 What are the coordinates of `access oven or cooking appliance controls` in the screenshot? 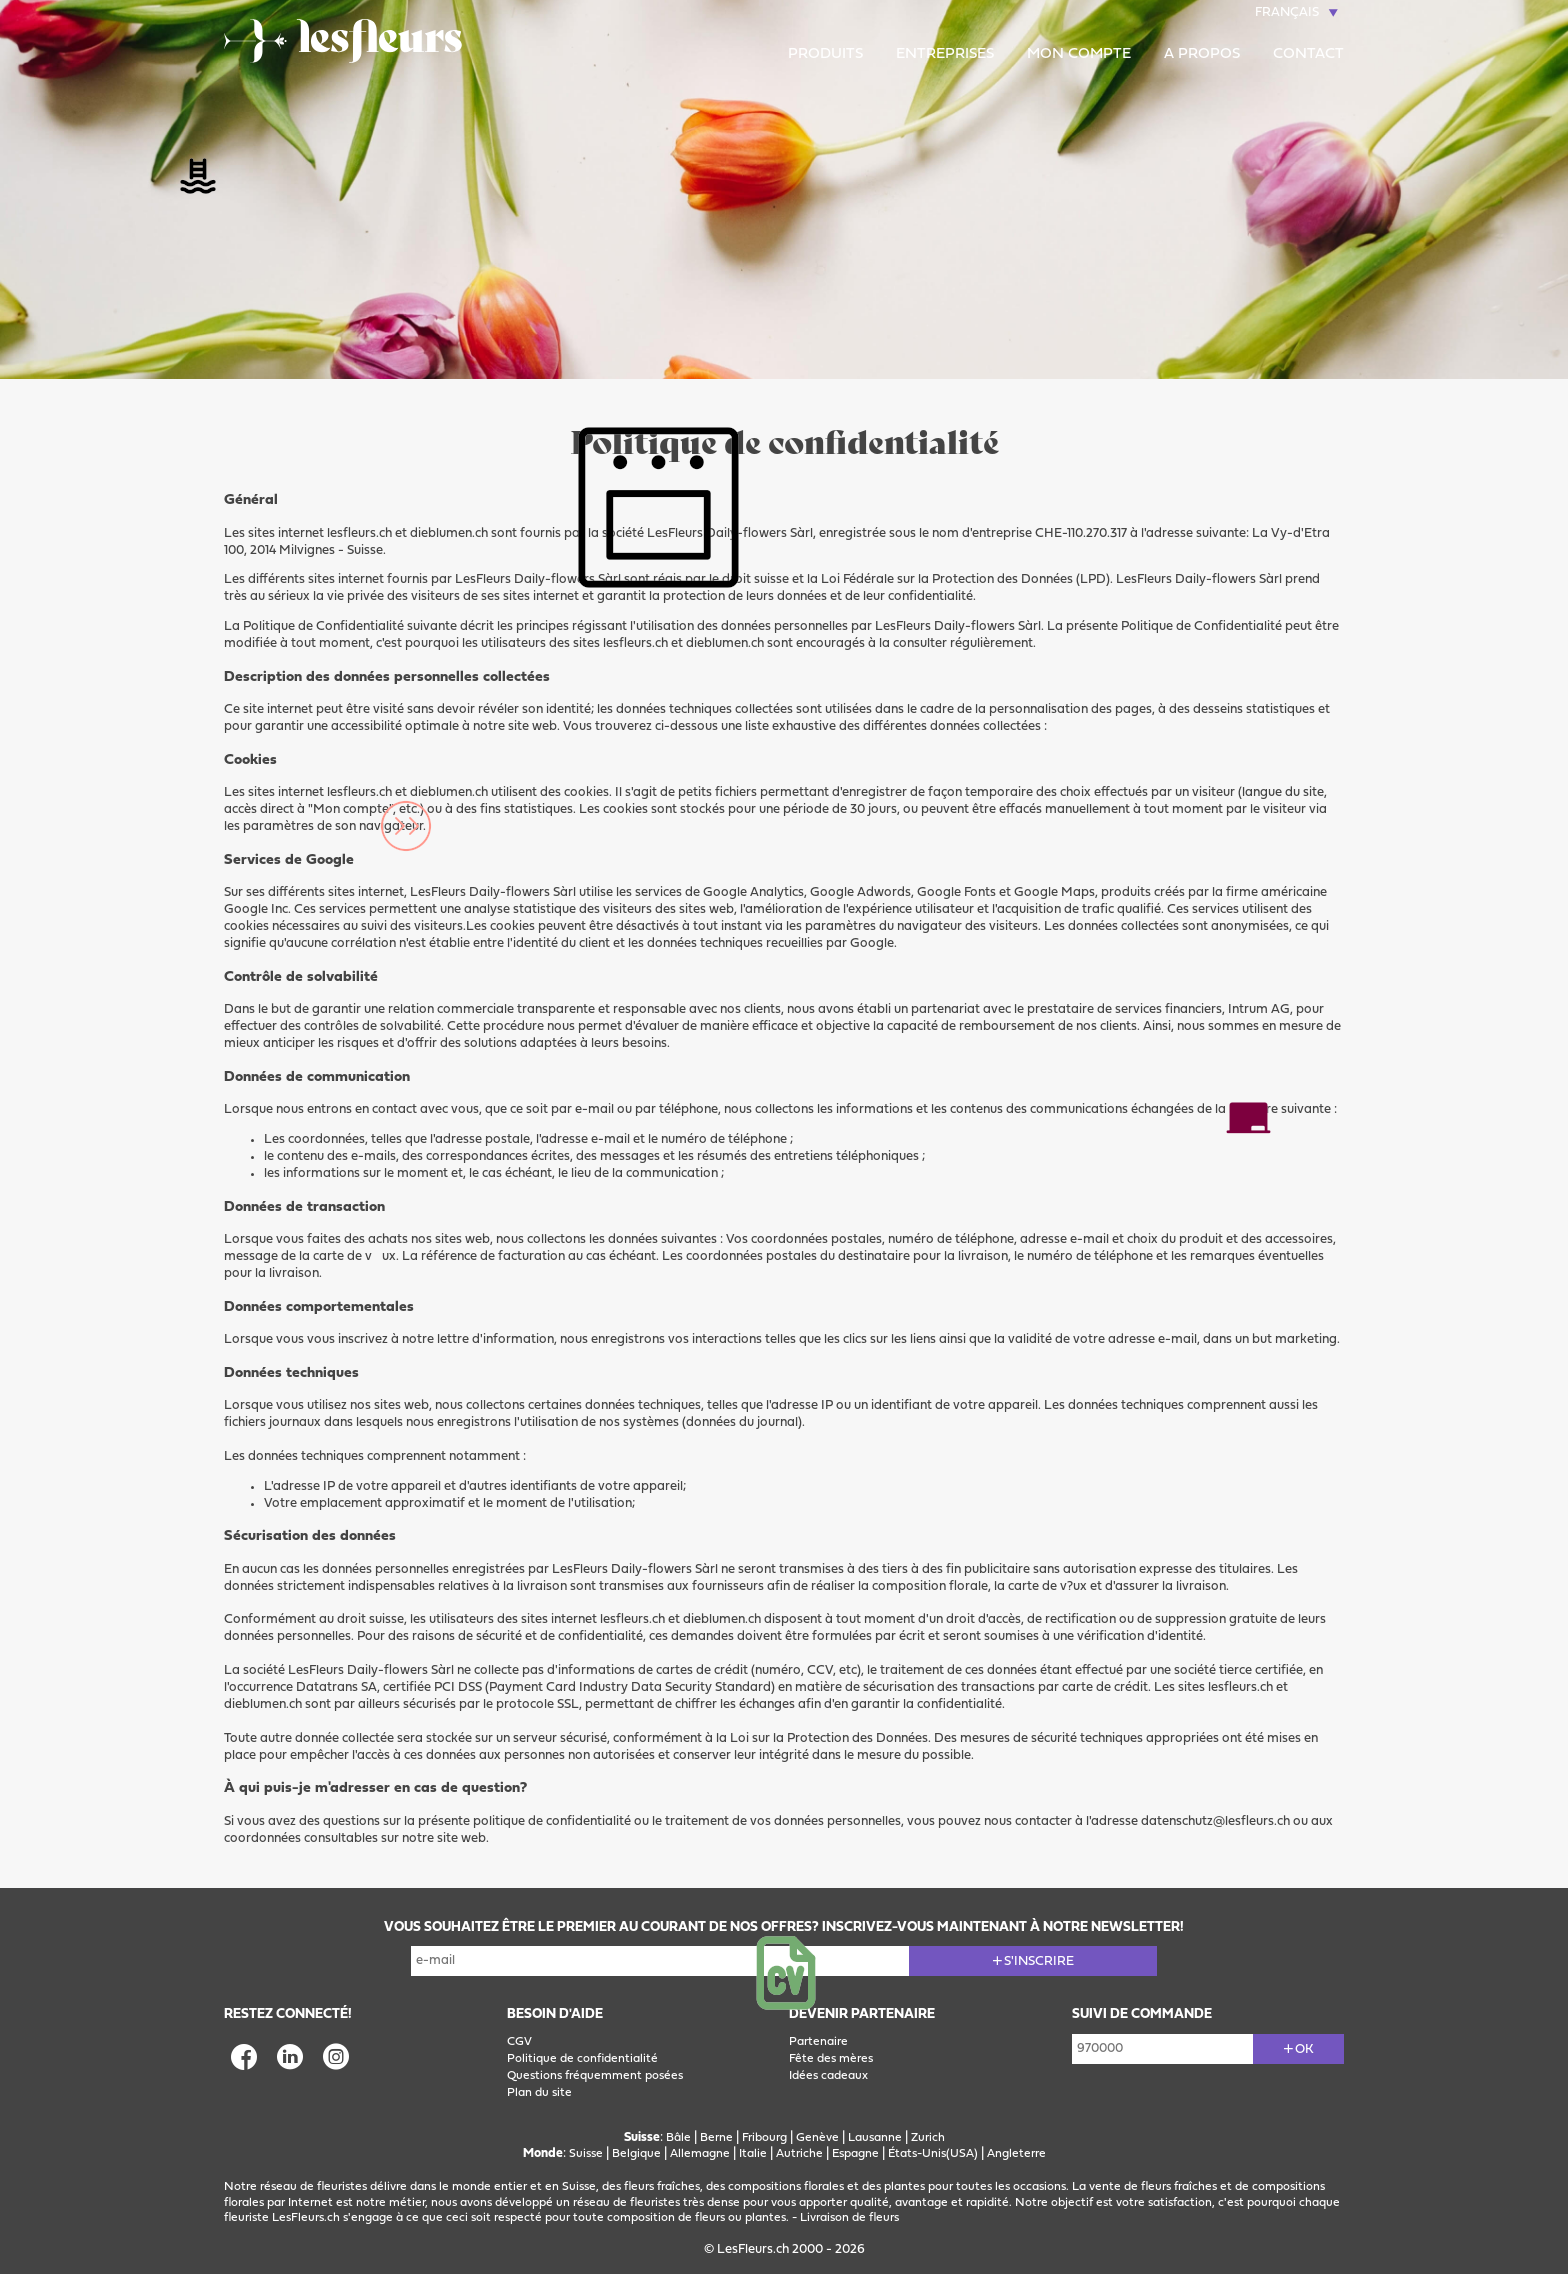 It's located at (658, 507).